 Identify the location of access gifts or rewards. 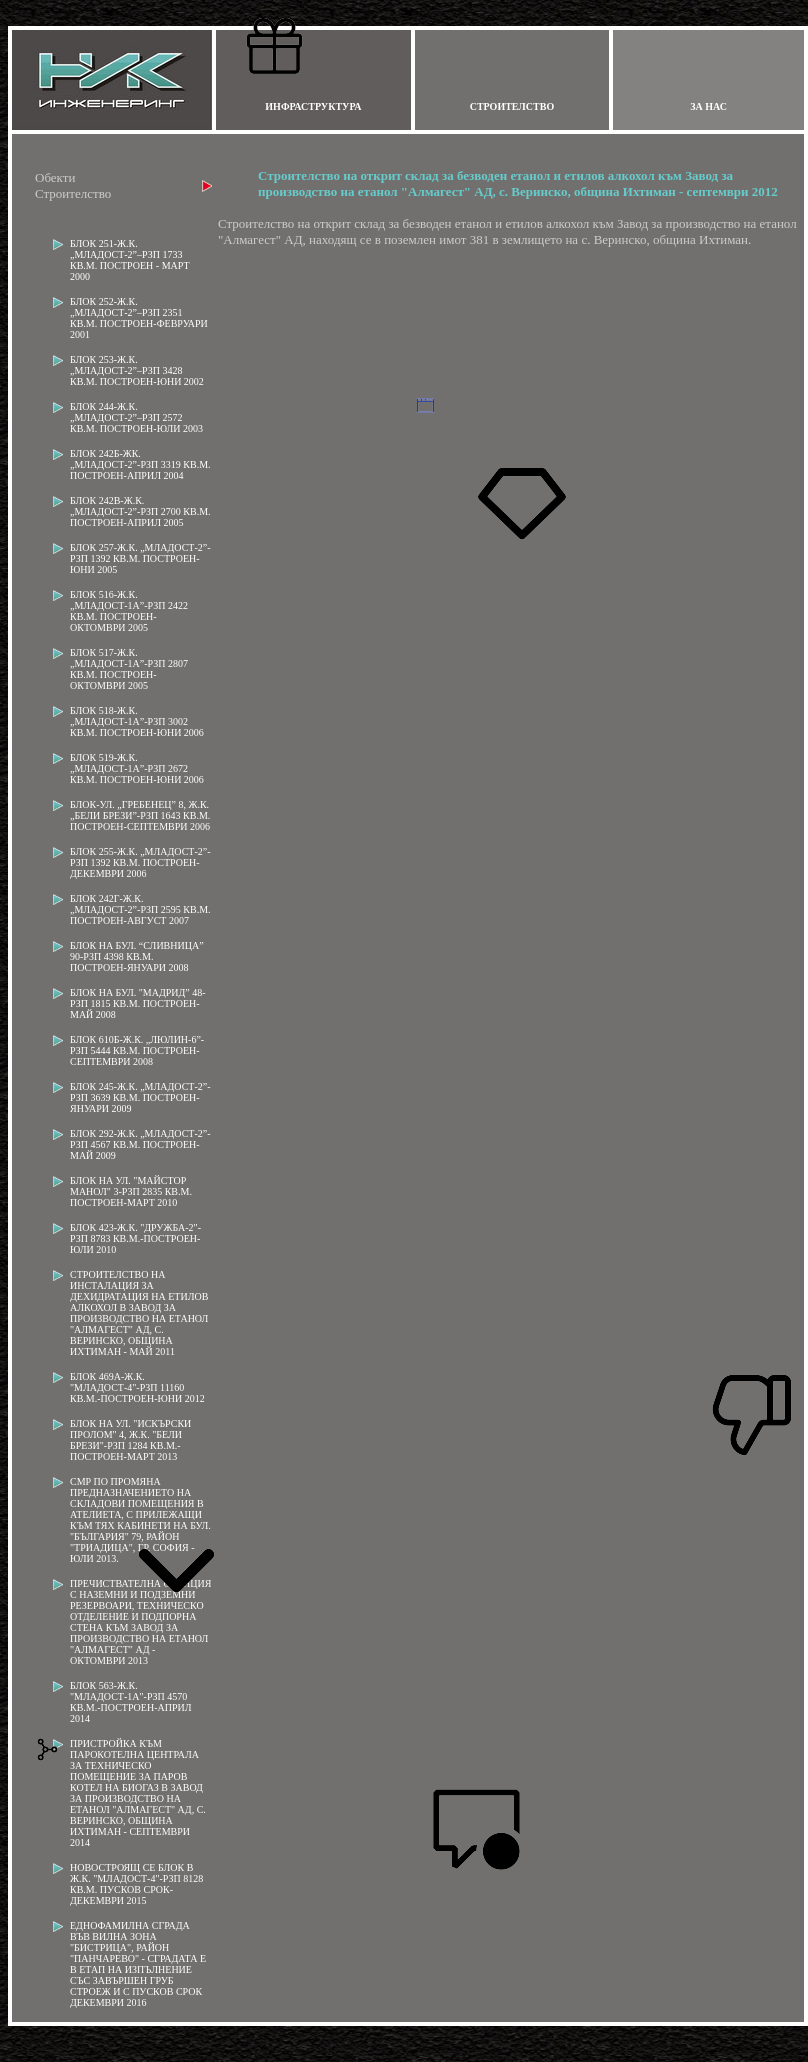
(274, 48).